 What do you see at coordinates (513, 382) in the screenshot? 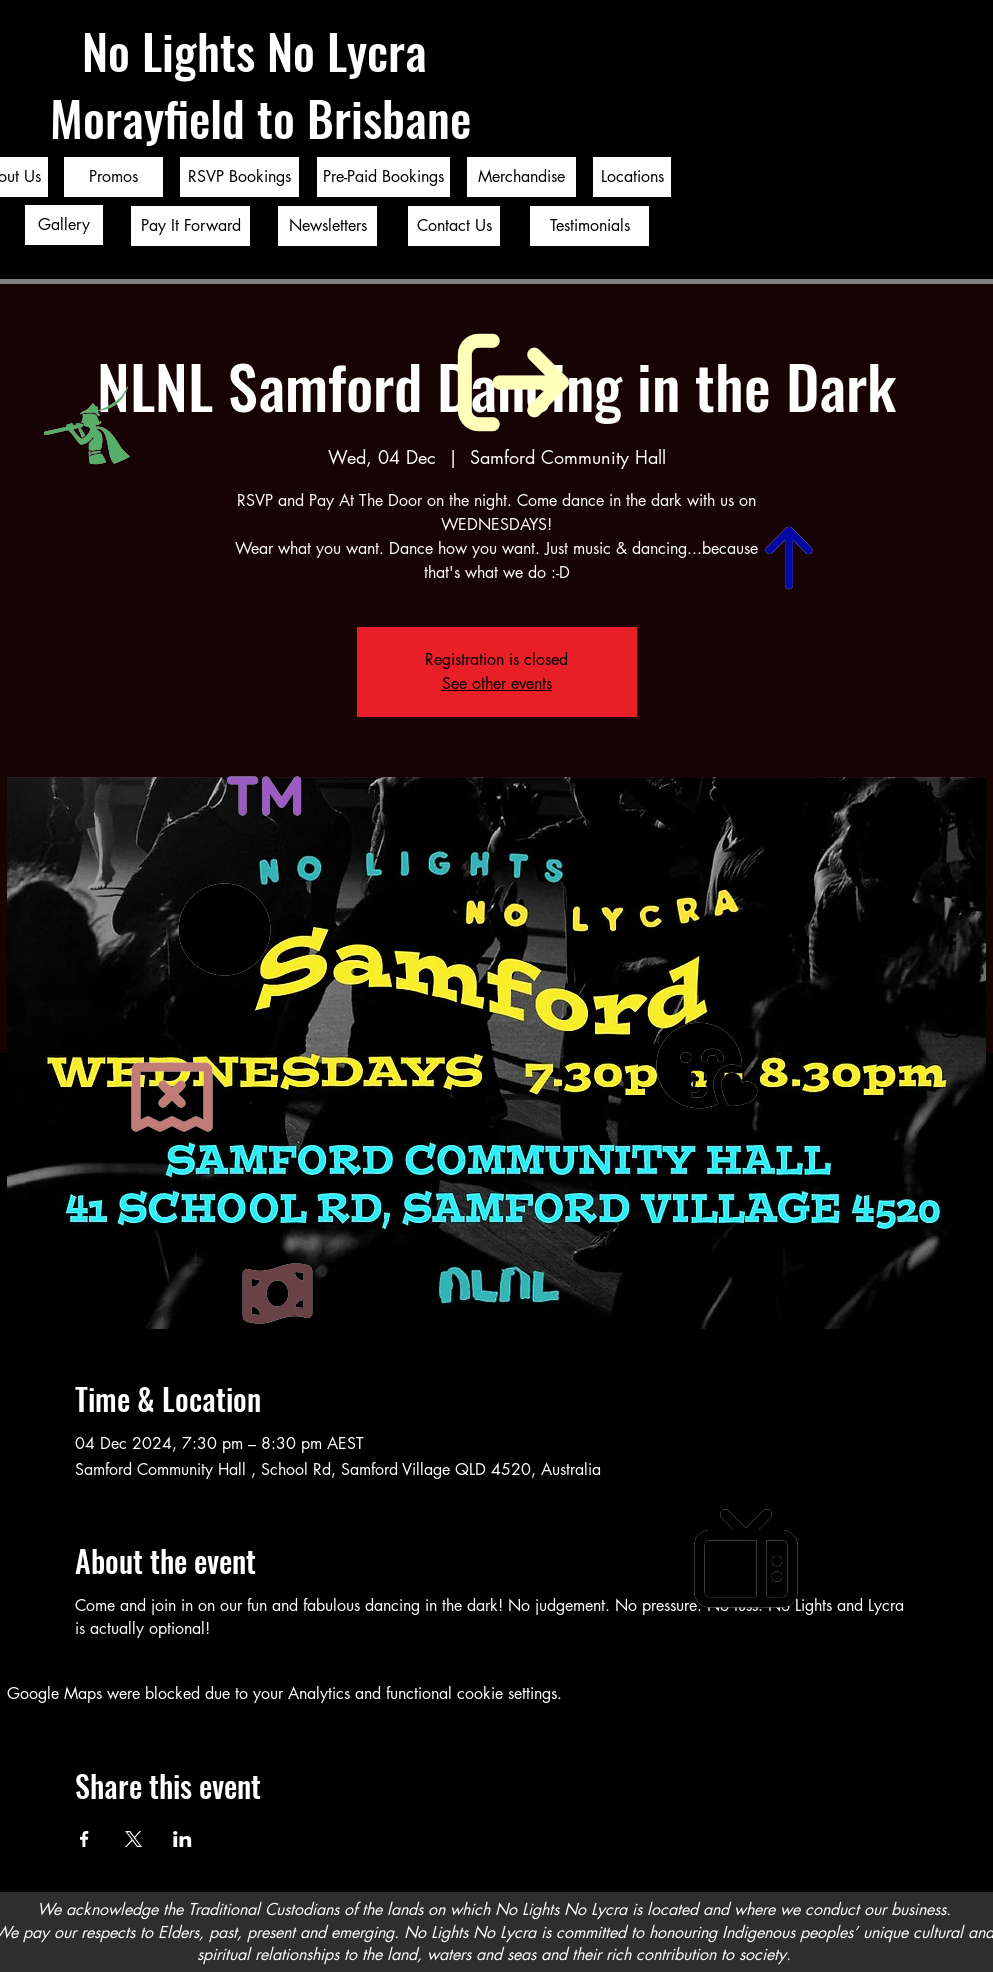
I see `sign out of your account` at bounding box center [513, 382].